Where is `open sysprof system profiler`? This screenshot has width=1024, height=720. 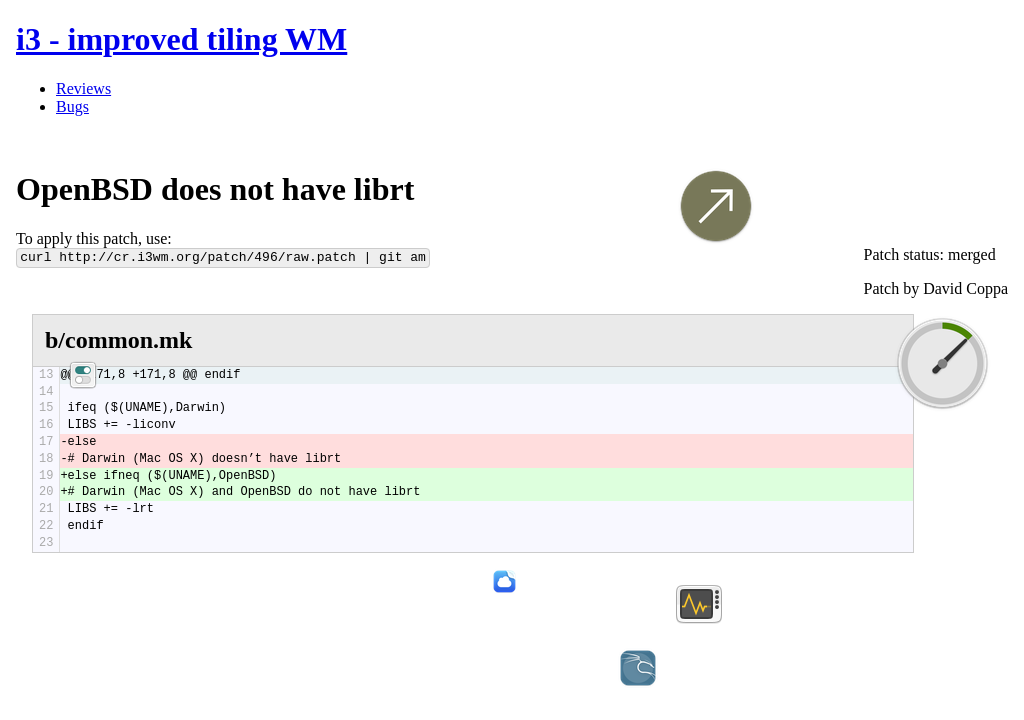 open sysprof system profiler is located at coordinates (942, 363).